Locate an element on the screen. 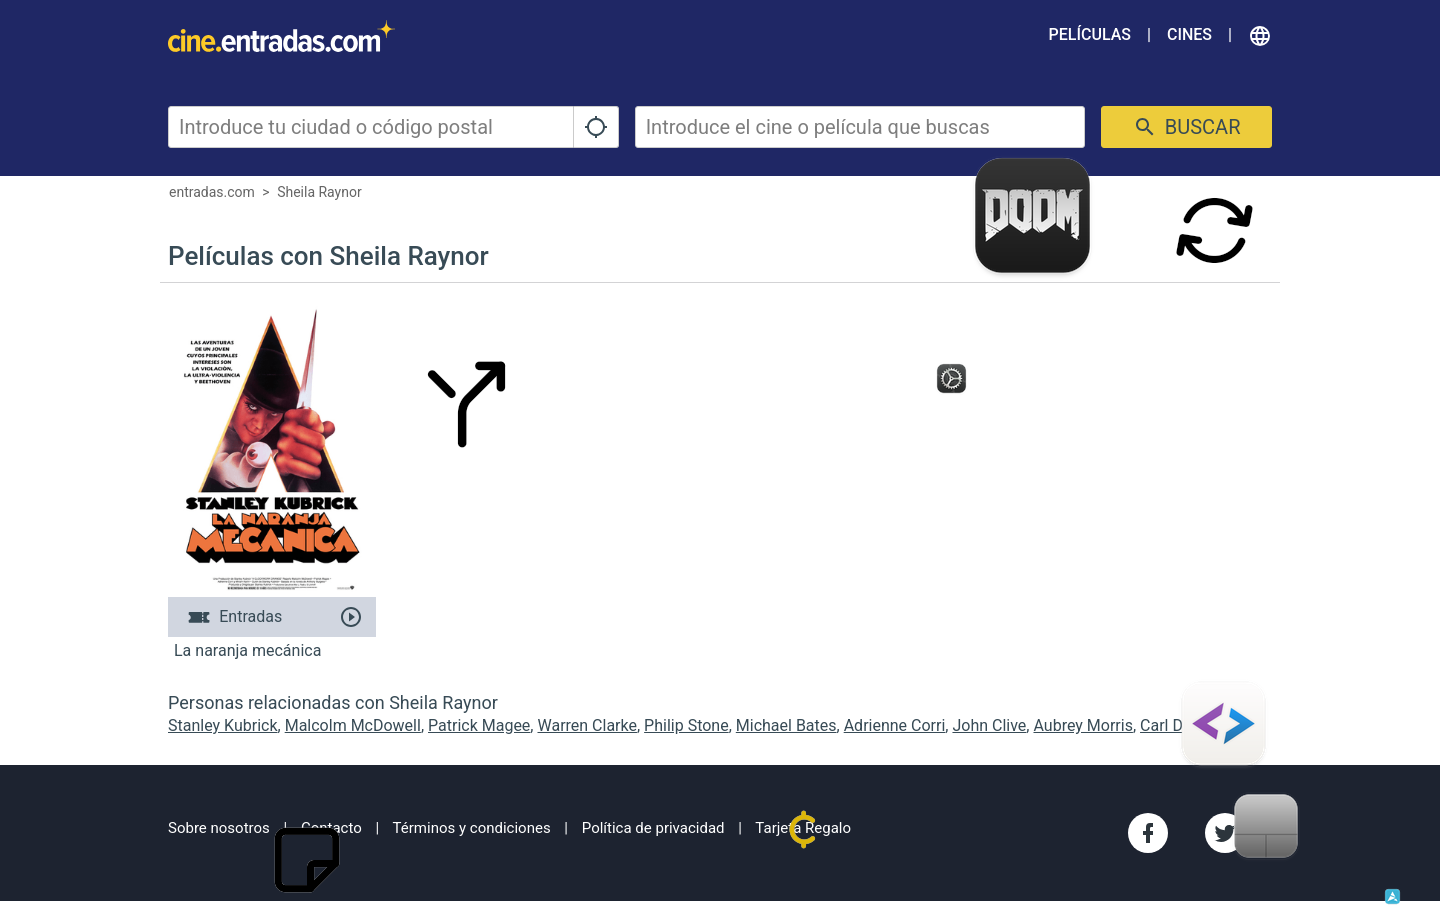 The height and width of the screenshot is (924, 1440). indicates a price or cost in cents is located at coordinates (802, 829).